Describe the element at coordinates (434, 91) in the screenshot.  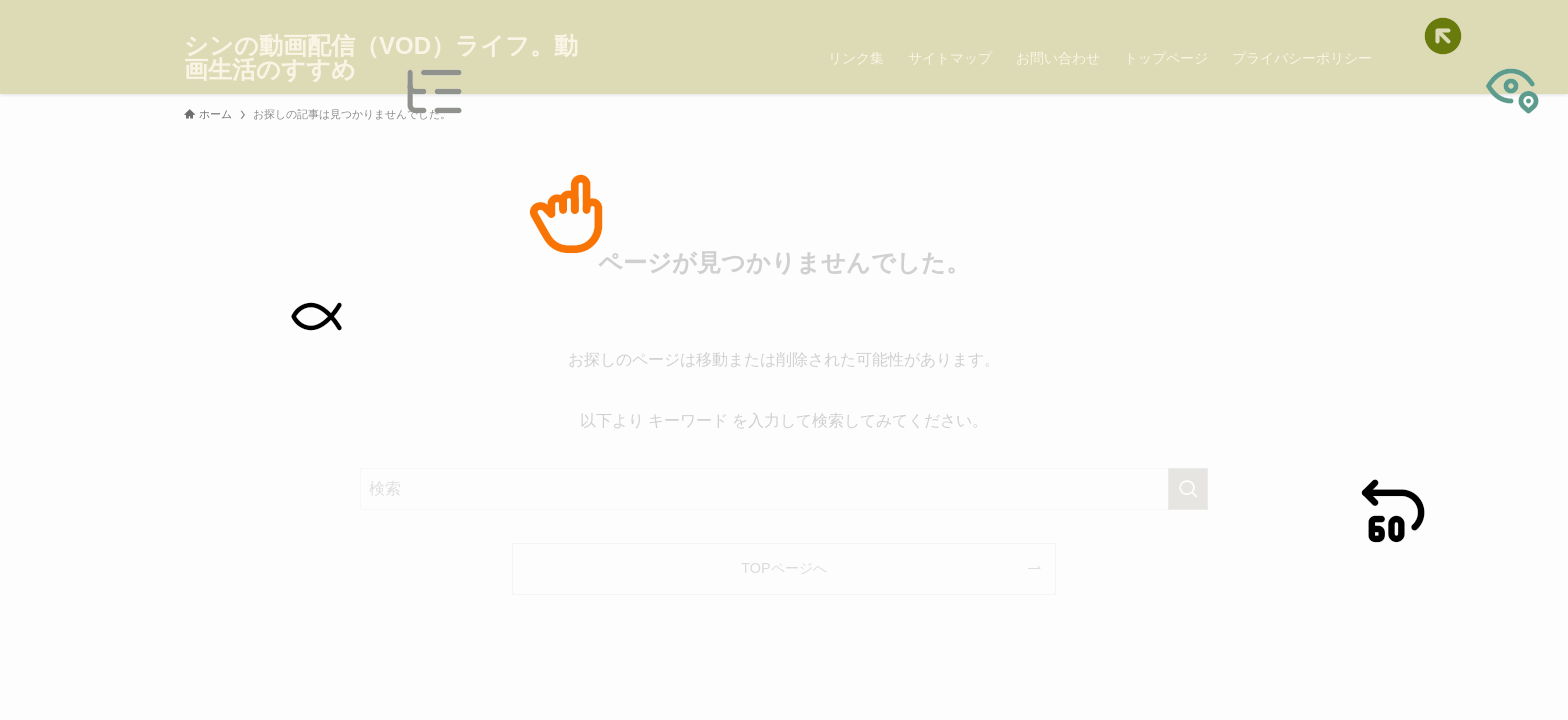
I see `view hierarchical list or nested items` at that location.